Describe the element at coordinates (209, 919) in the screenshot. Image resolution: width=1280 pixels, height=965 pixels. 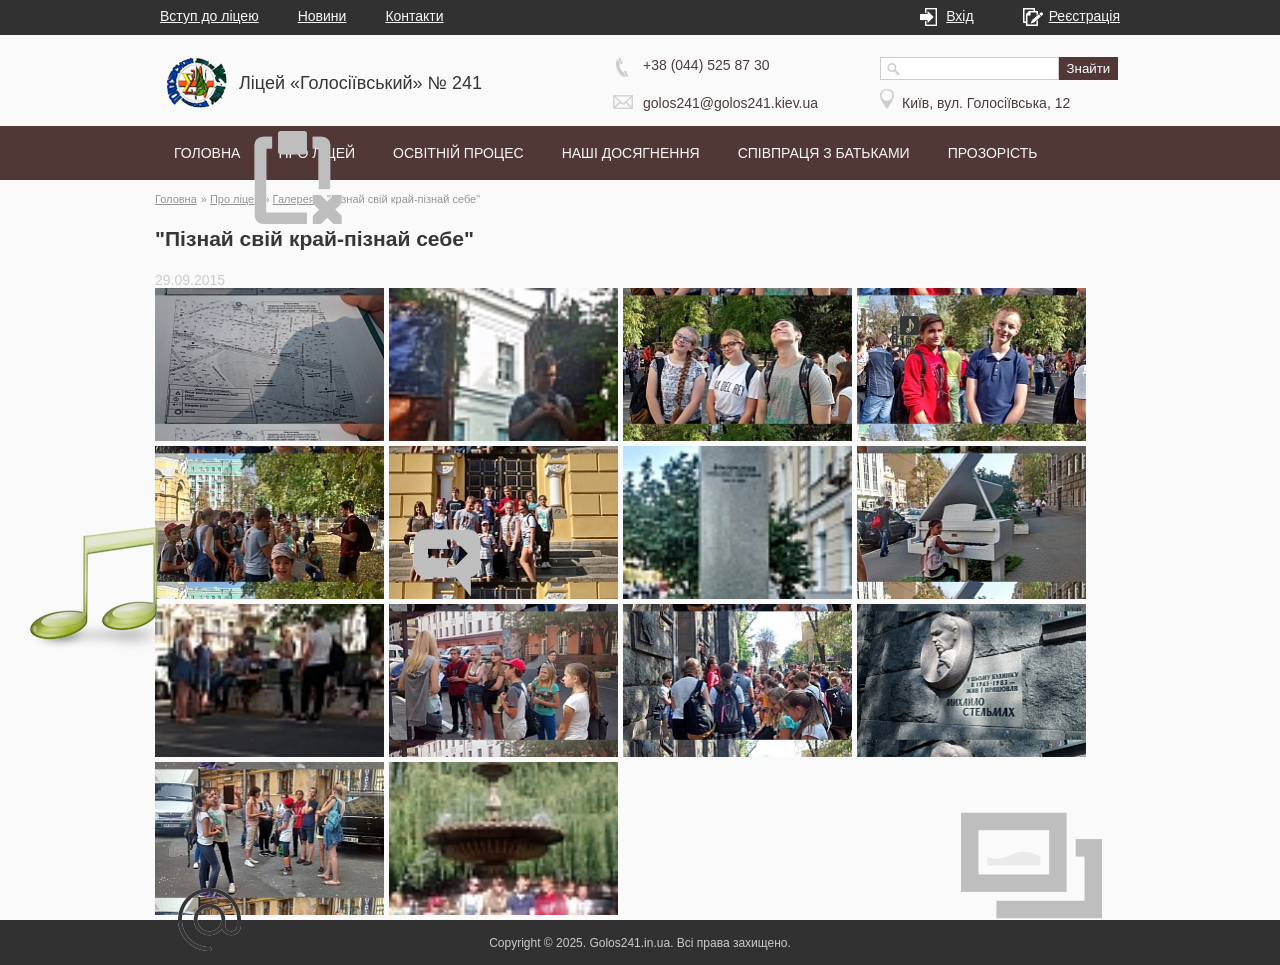
I see `manage linked online accounts` at that location.